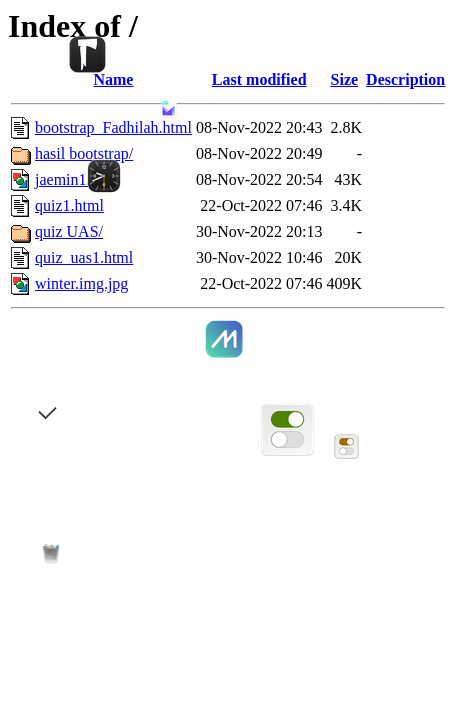 The height and width of the screenshot is (720, 471). I want to click on launch The Long Dark game, so click(87, 54).